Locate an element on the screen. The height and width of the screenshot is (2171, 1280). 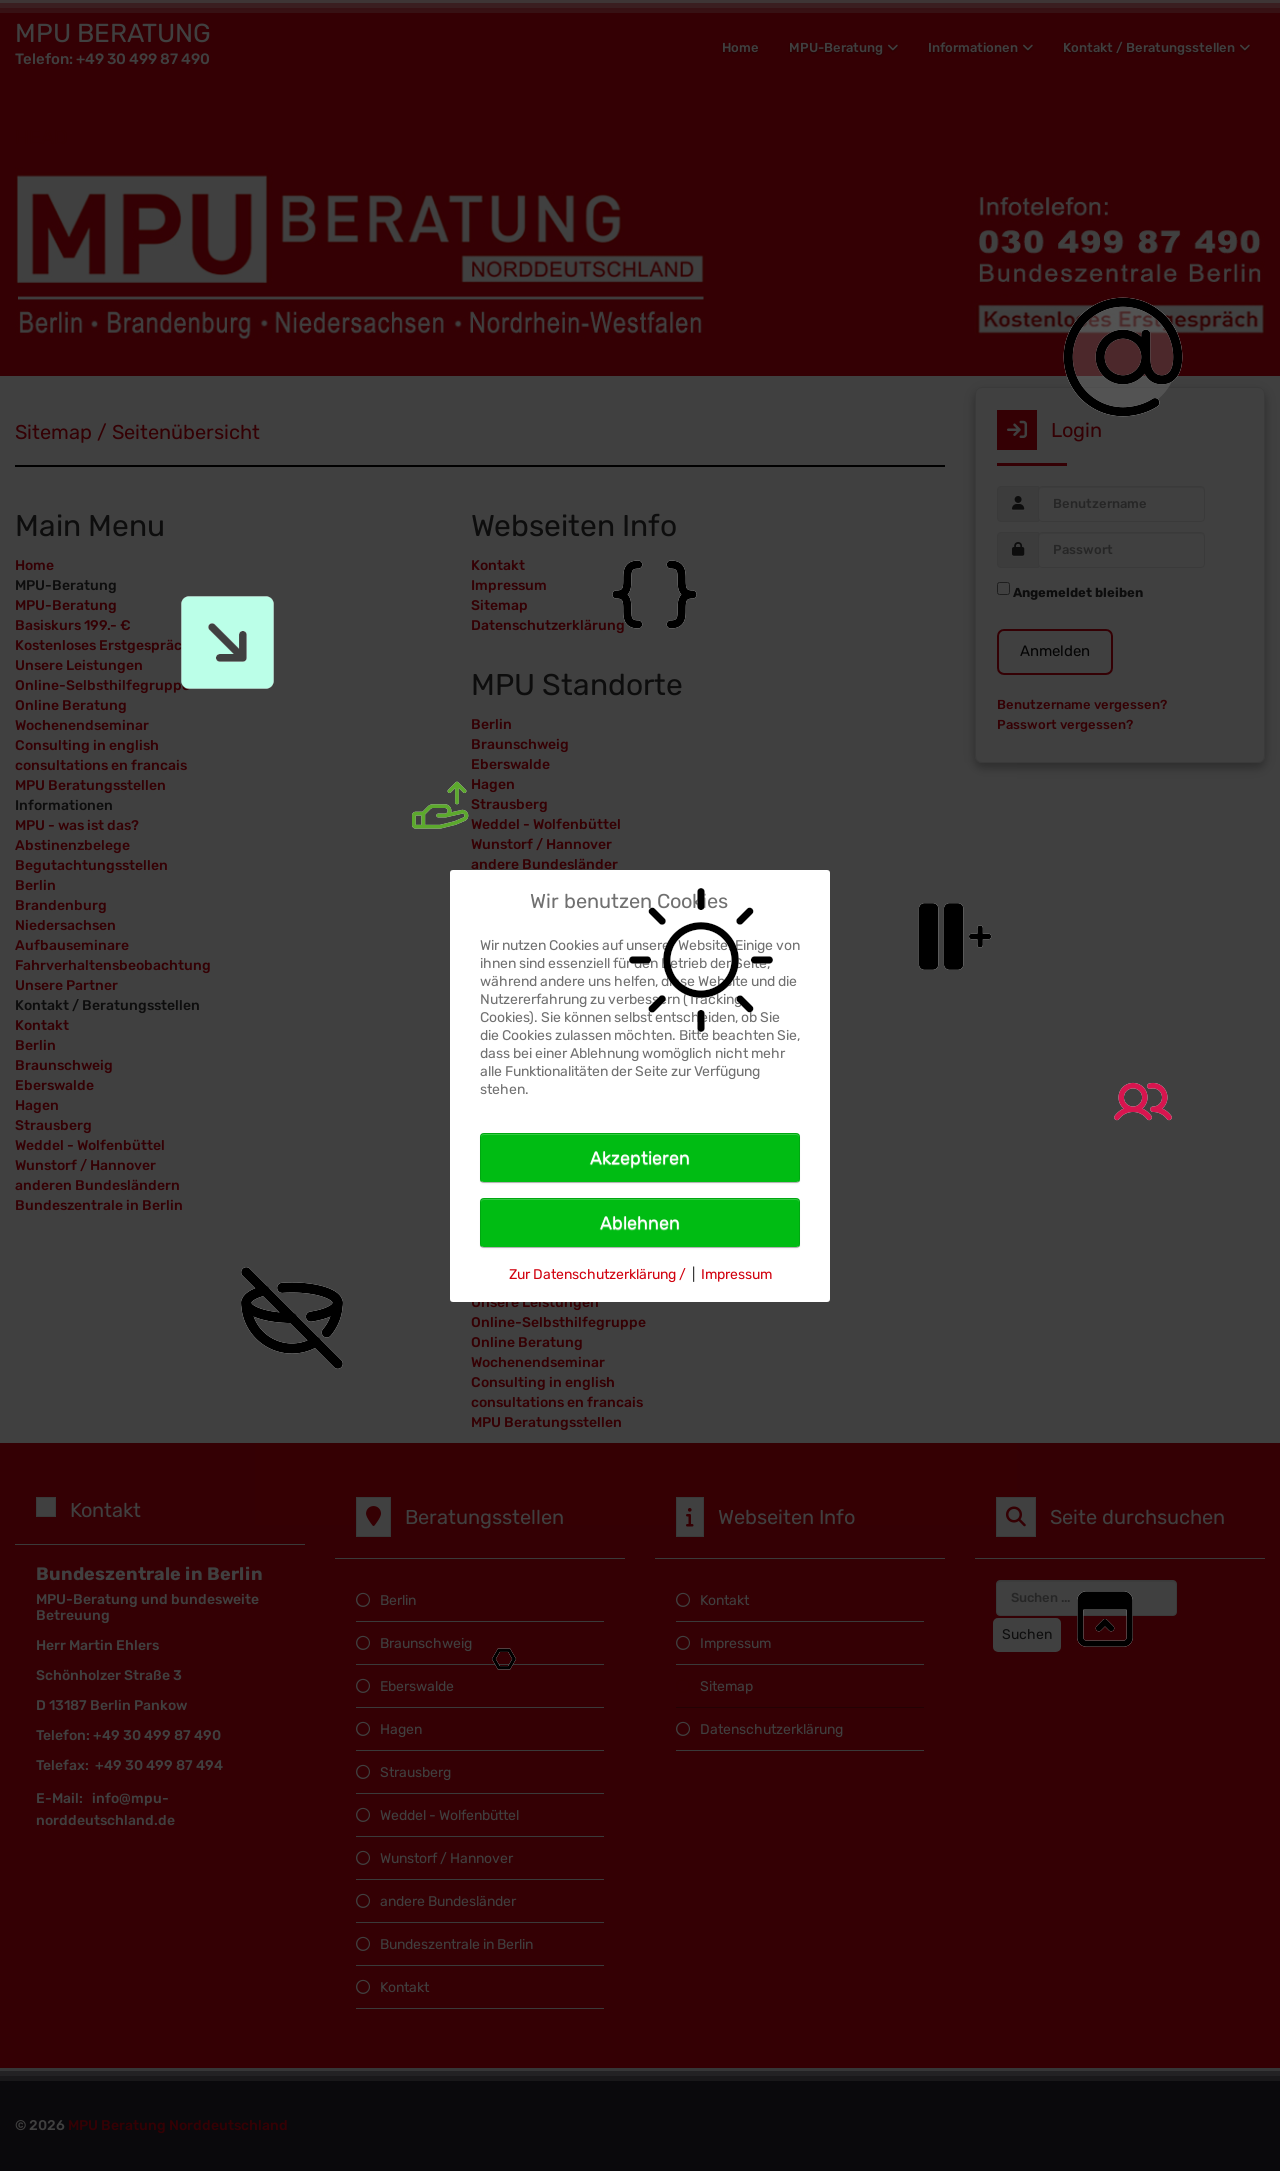
unverified data breakpoint in debug mode is located at coordinates (505, 1659).